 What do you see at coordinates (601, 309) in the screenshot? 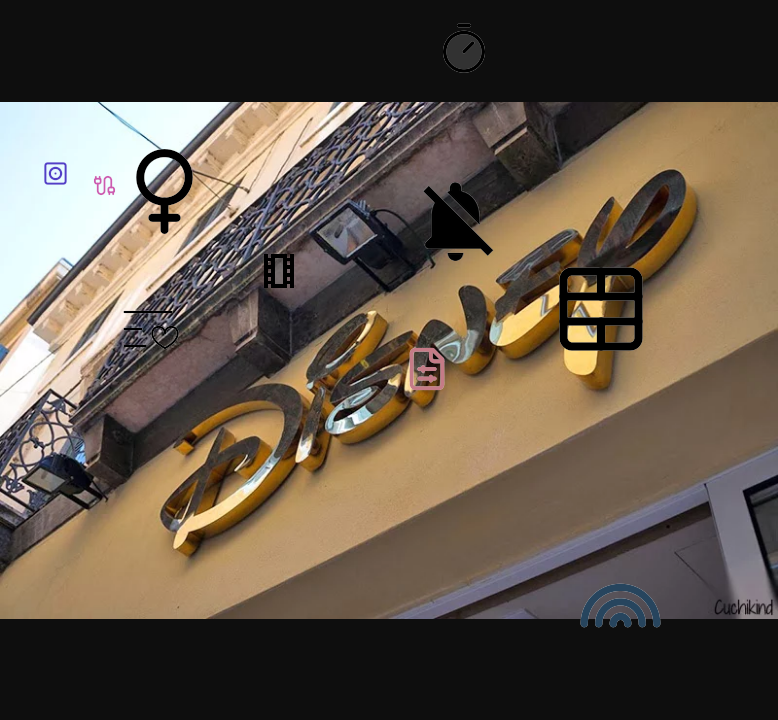
I see `merge selected table cells` at bounding box center [601, 309].